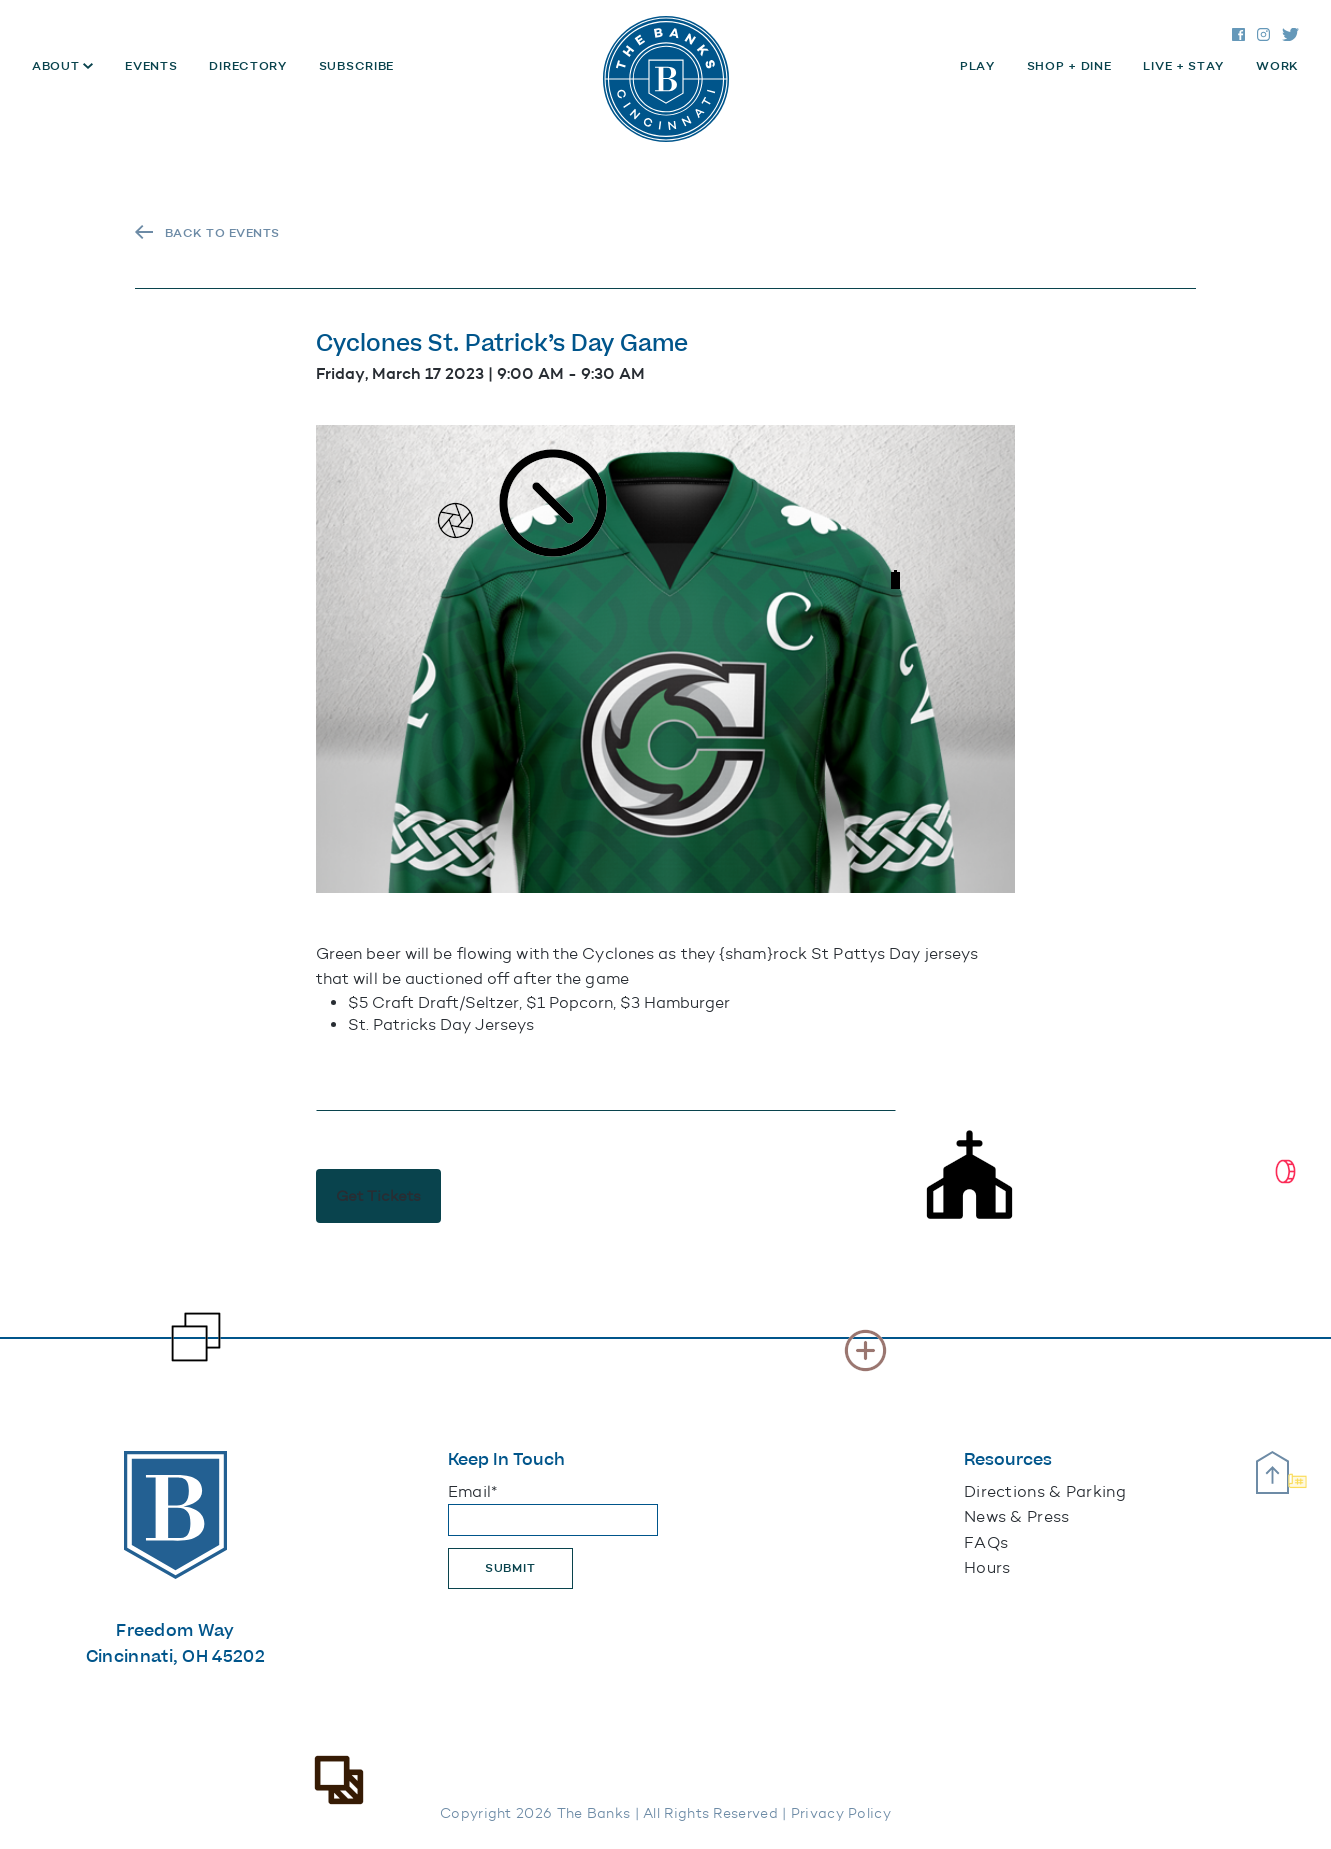  What do you see at coordinates (1285, 1171) in the screenshot?
I see `view account balance or currency` at bounding box center [1285, 1171].